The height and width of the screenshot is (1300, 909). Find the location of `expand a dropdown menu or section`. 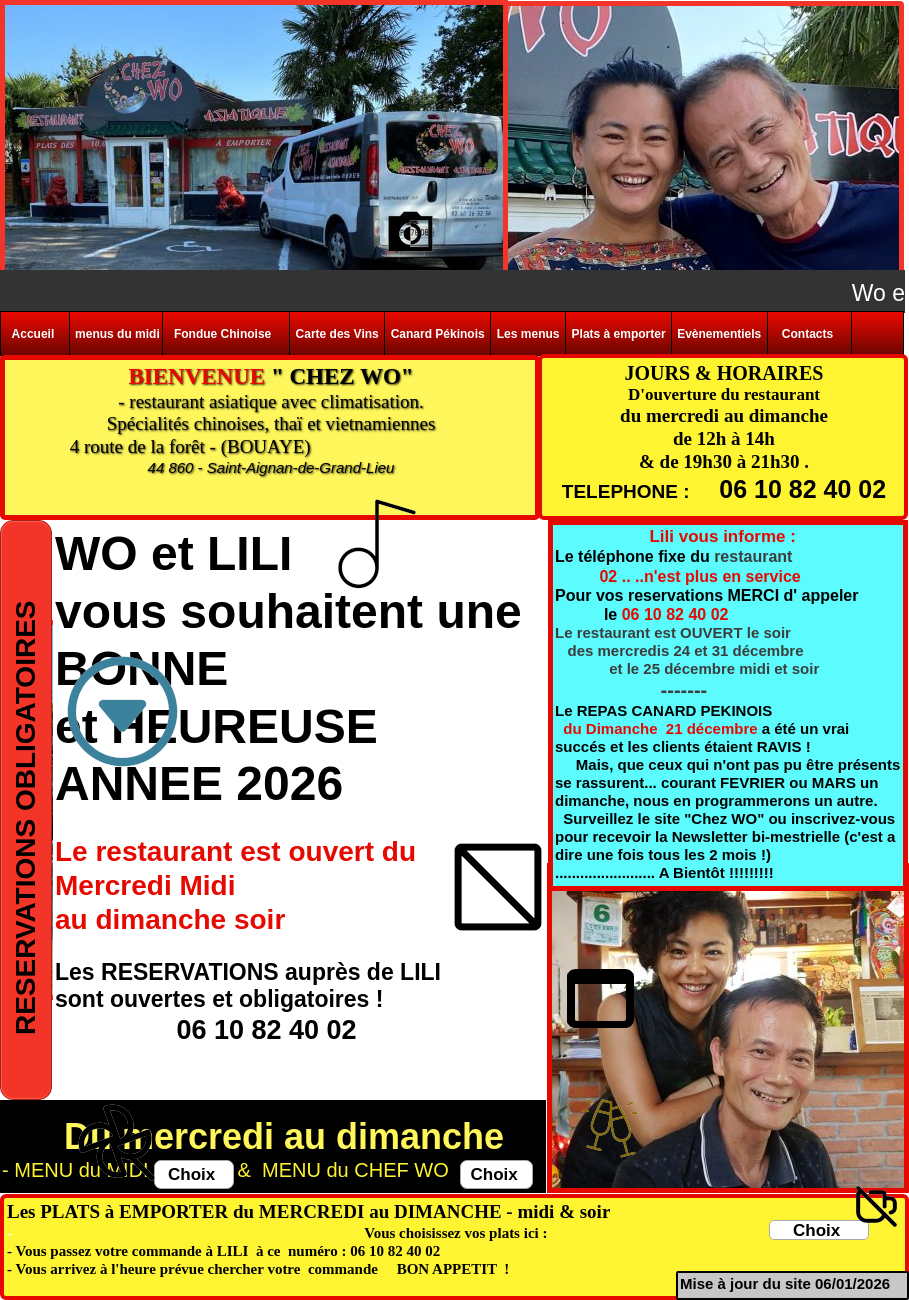

expand a dropdown menu or section is located at coordinates (122, 711).